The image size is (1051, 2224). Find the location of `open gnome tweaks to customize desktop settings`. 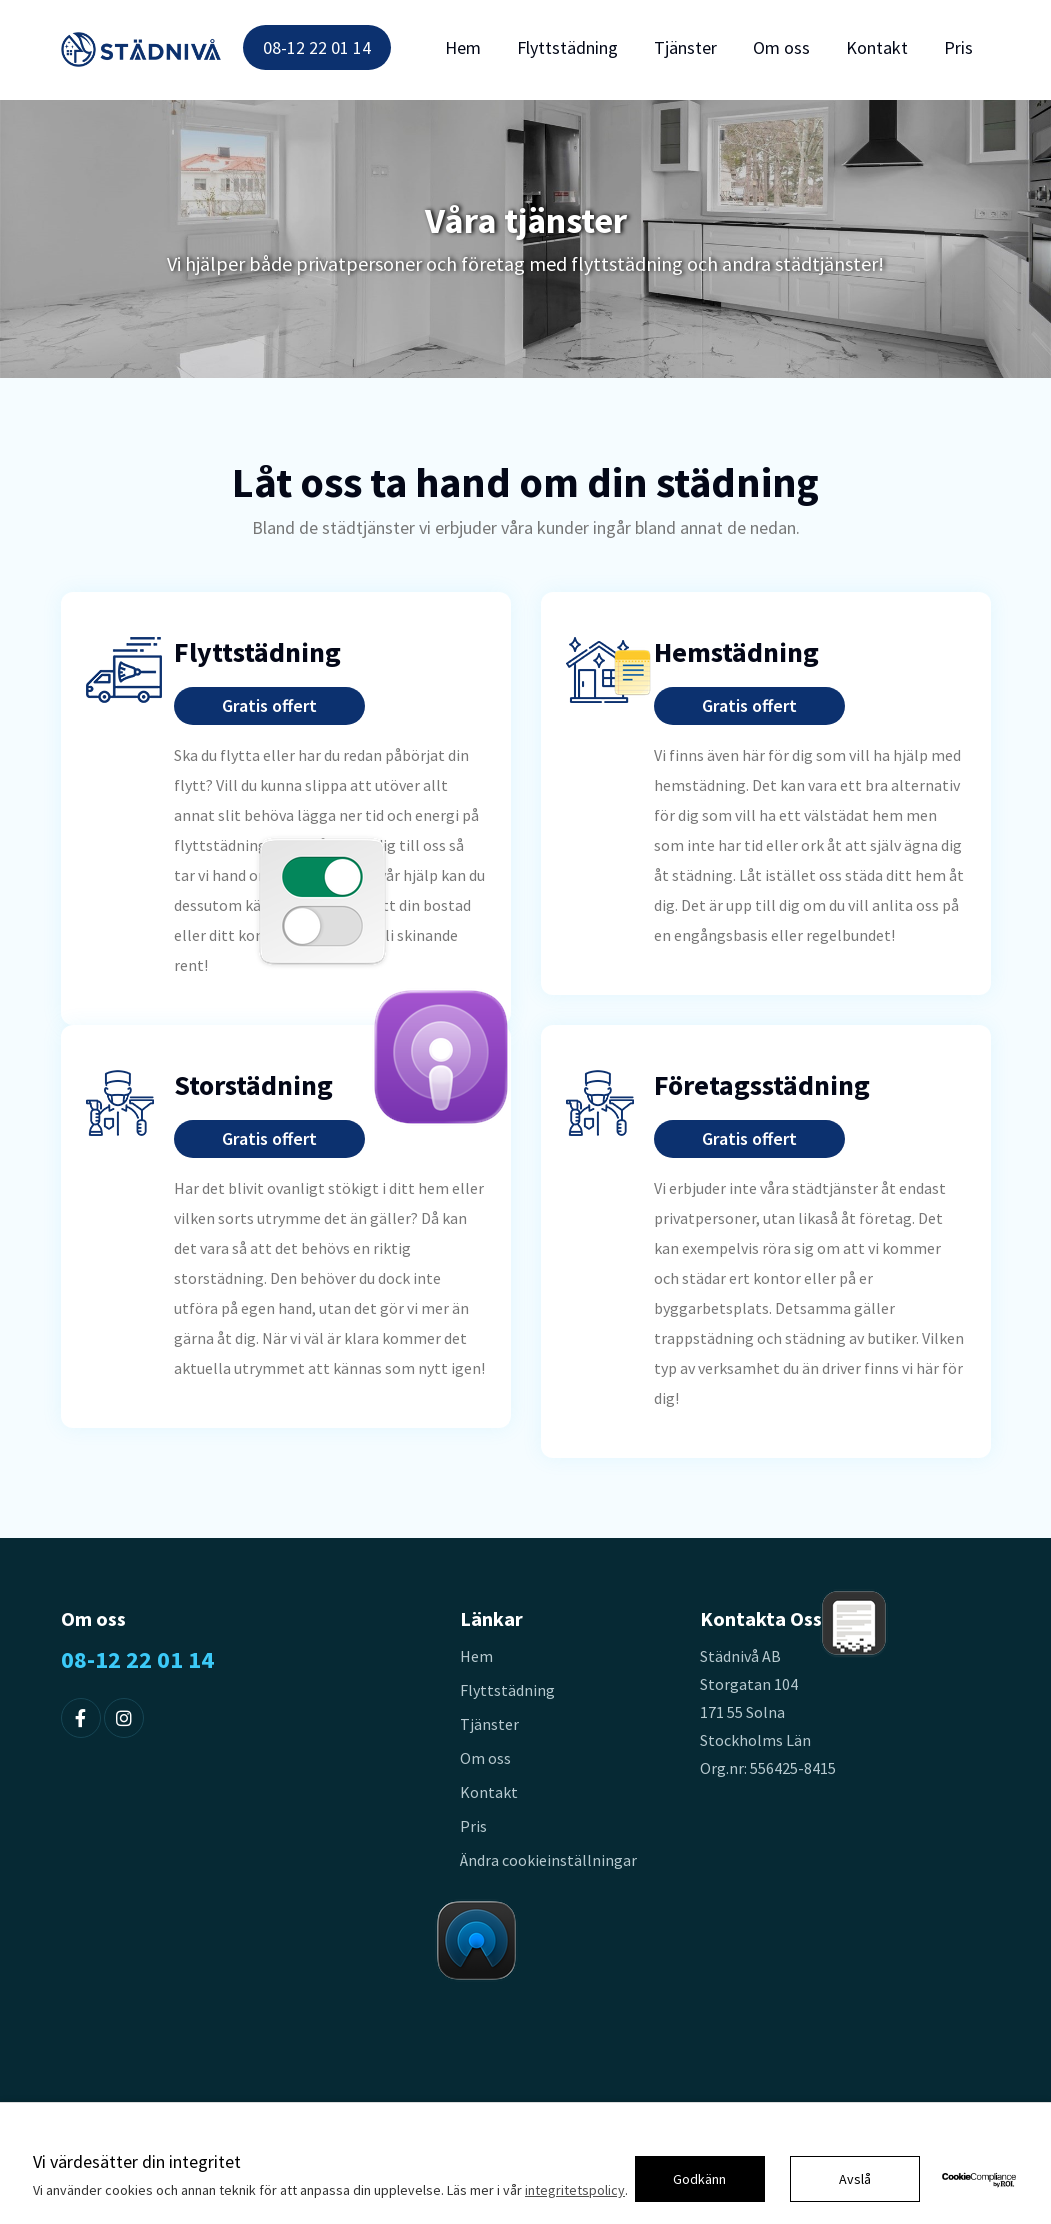

open gnome tweaks to customize desktop settings is located at coordinates (322, 901).